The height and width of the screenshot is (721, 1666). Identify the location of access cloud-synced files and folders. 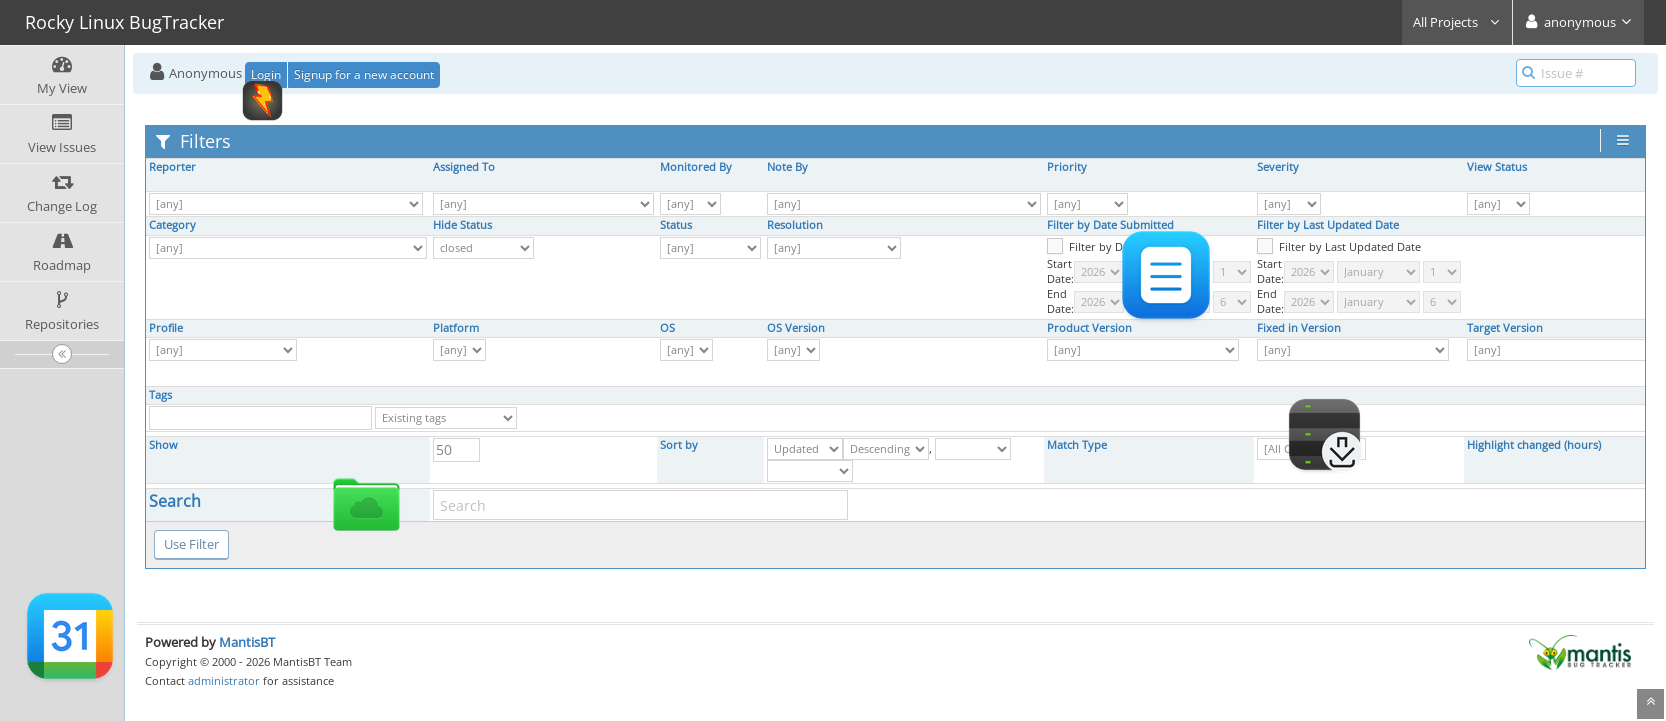
(366, 504).